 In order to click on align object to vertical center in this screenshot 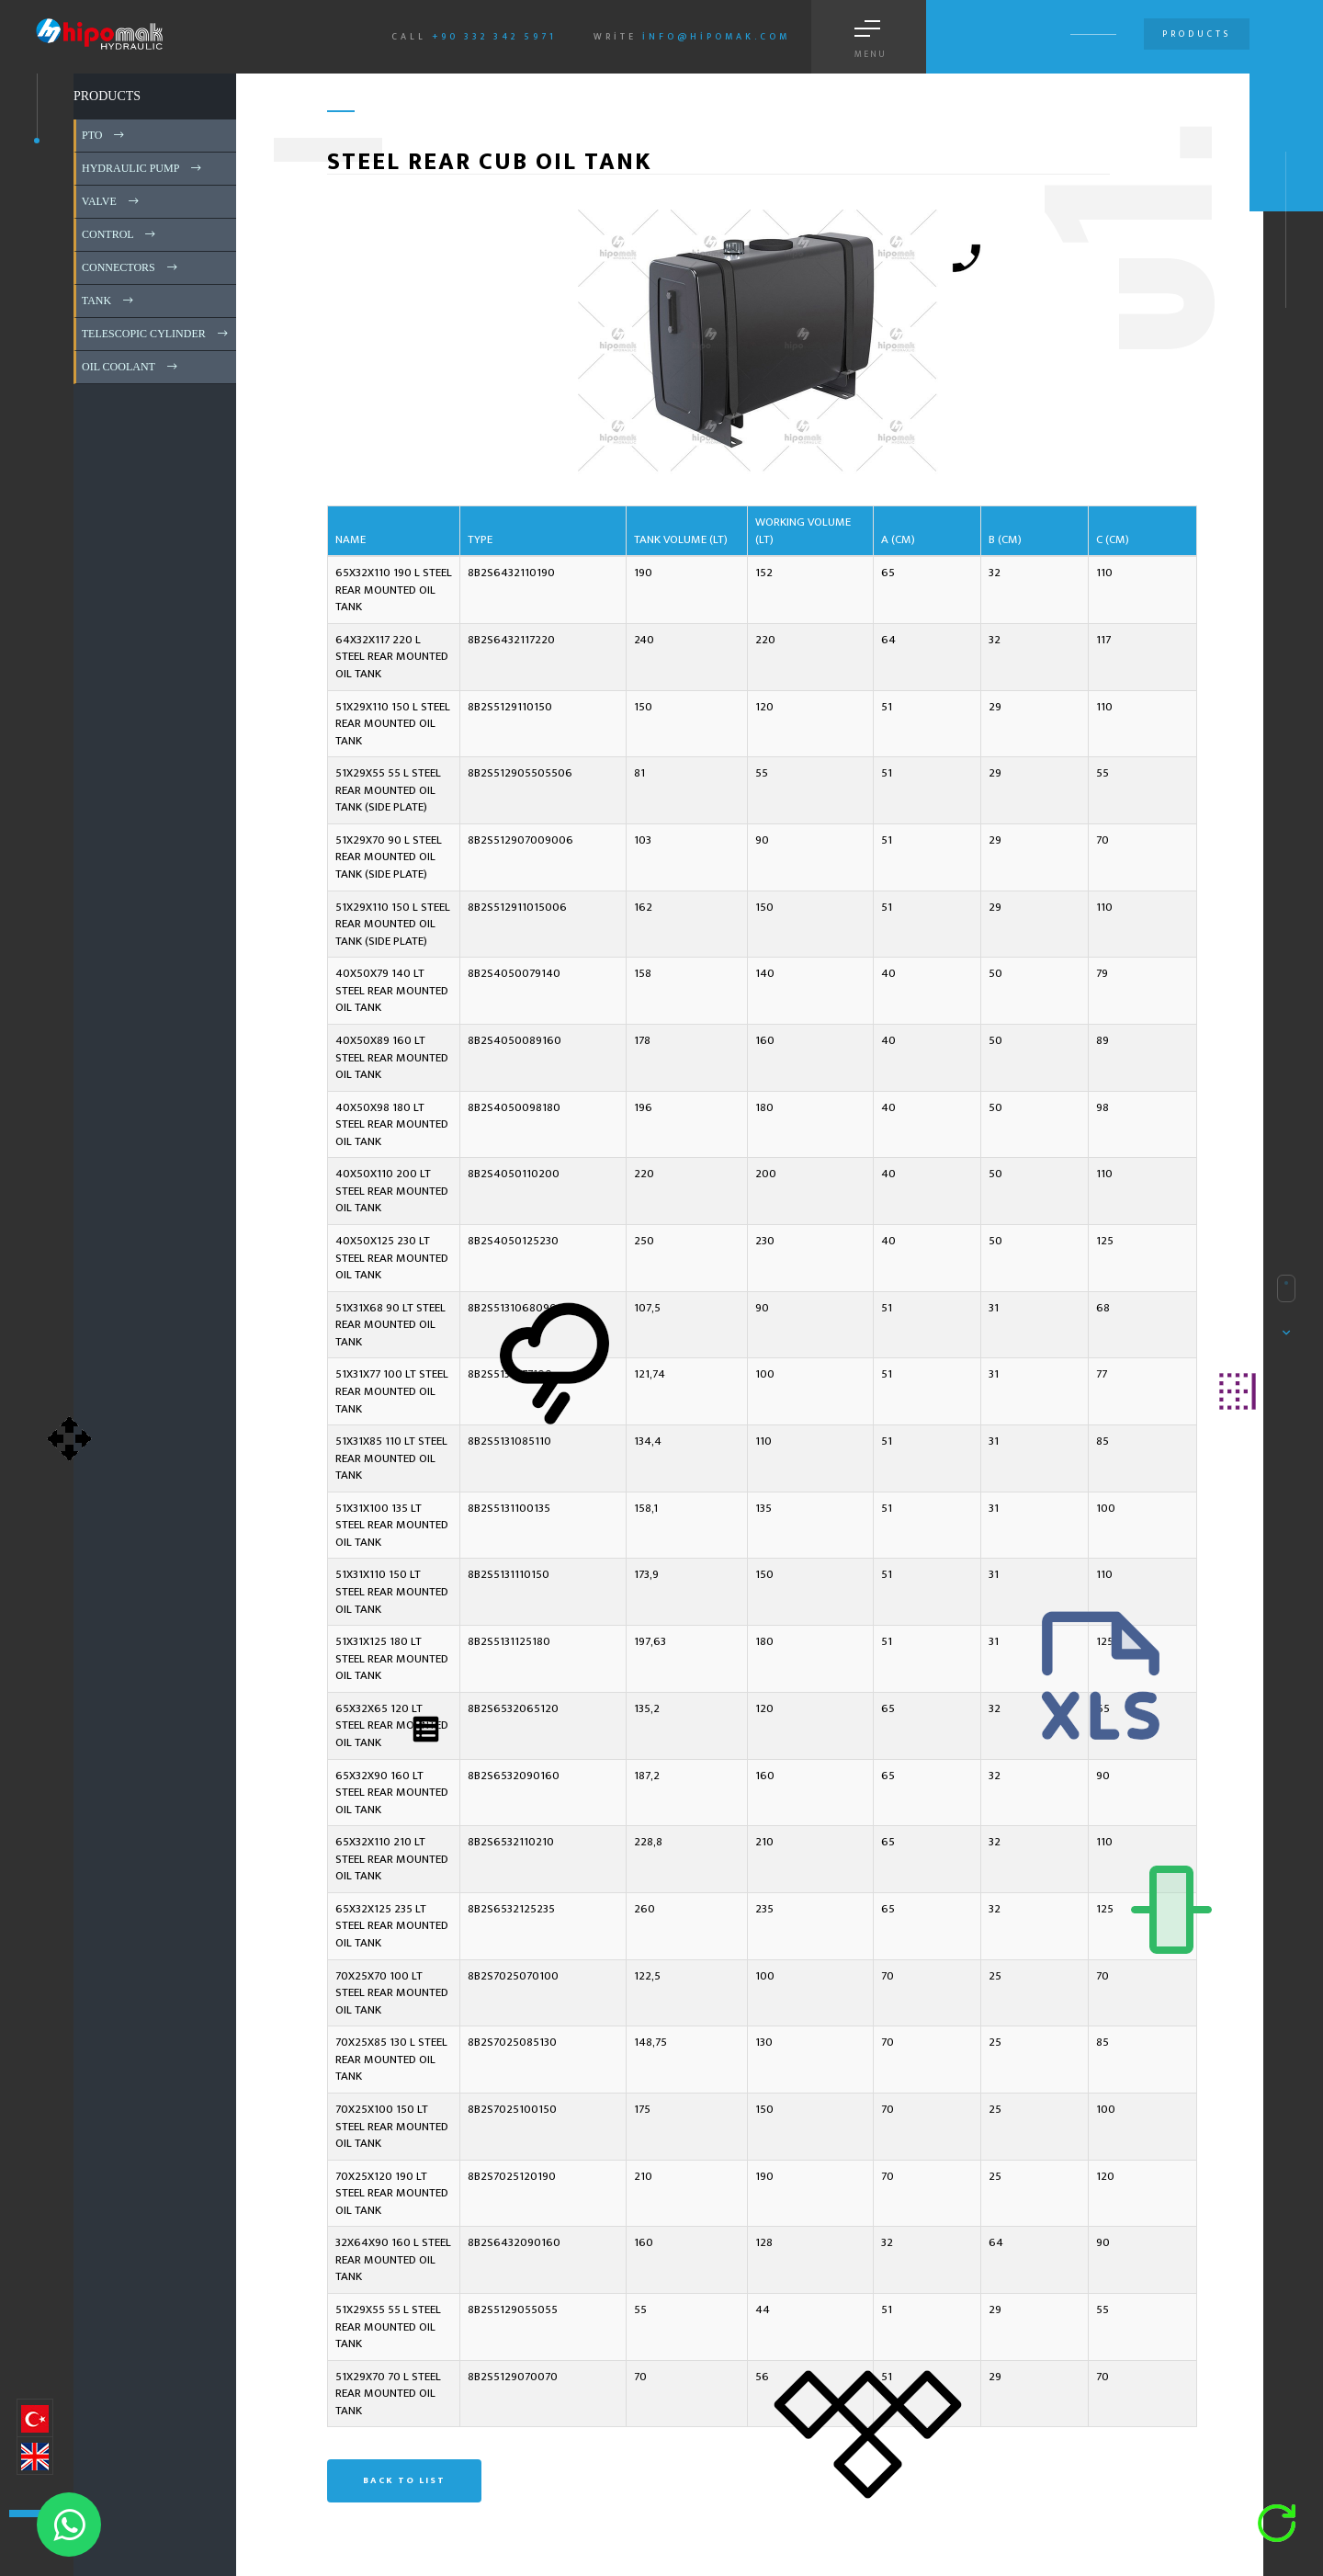, I will do `click(1171, 1910)`.